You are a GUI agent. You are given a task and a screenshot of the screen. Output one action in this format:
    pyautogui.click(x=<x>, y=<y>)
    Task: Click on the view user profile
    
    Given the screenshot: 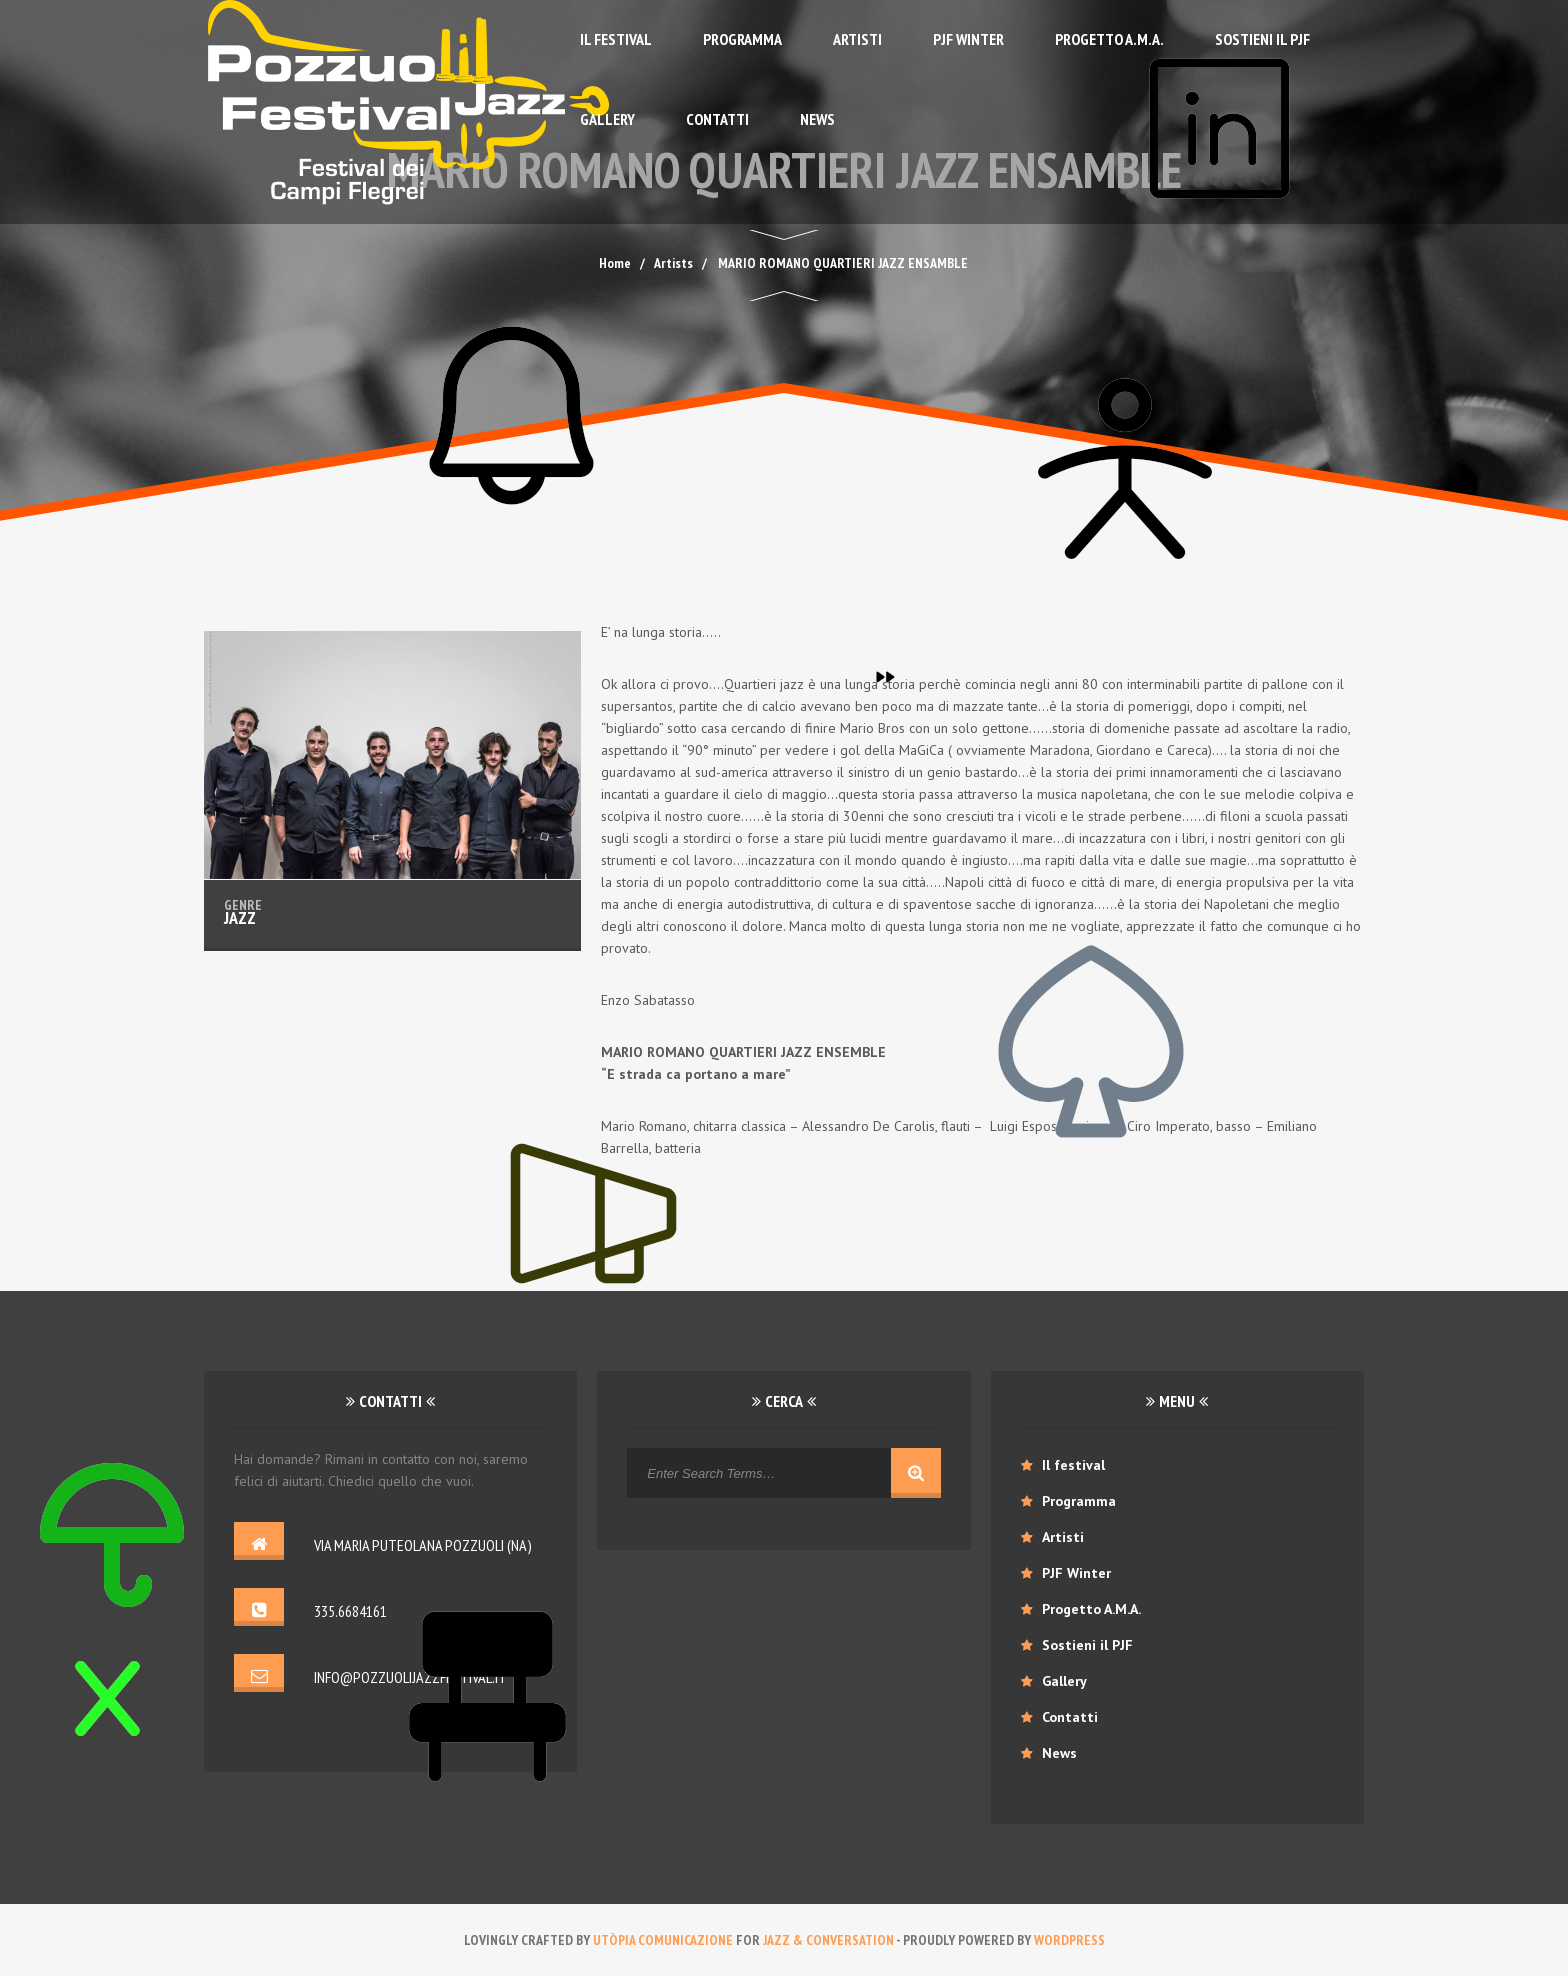 What is the action you would take?
    pyautogui.click(x=1125, y=472)
    